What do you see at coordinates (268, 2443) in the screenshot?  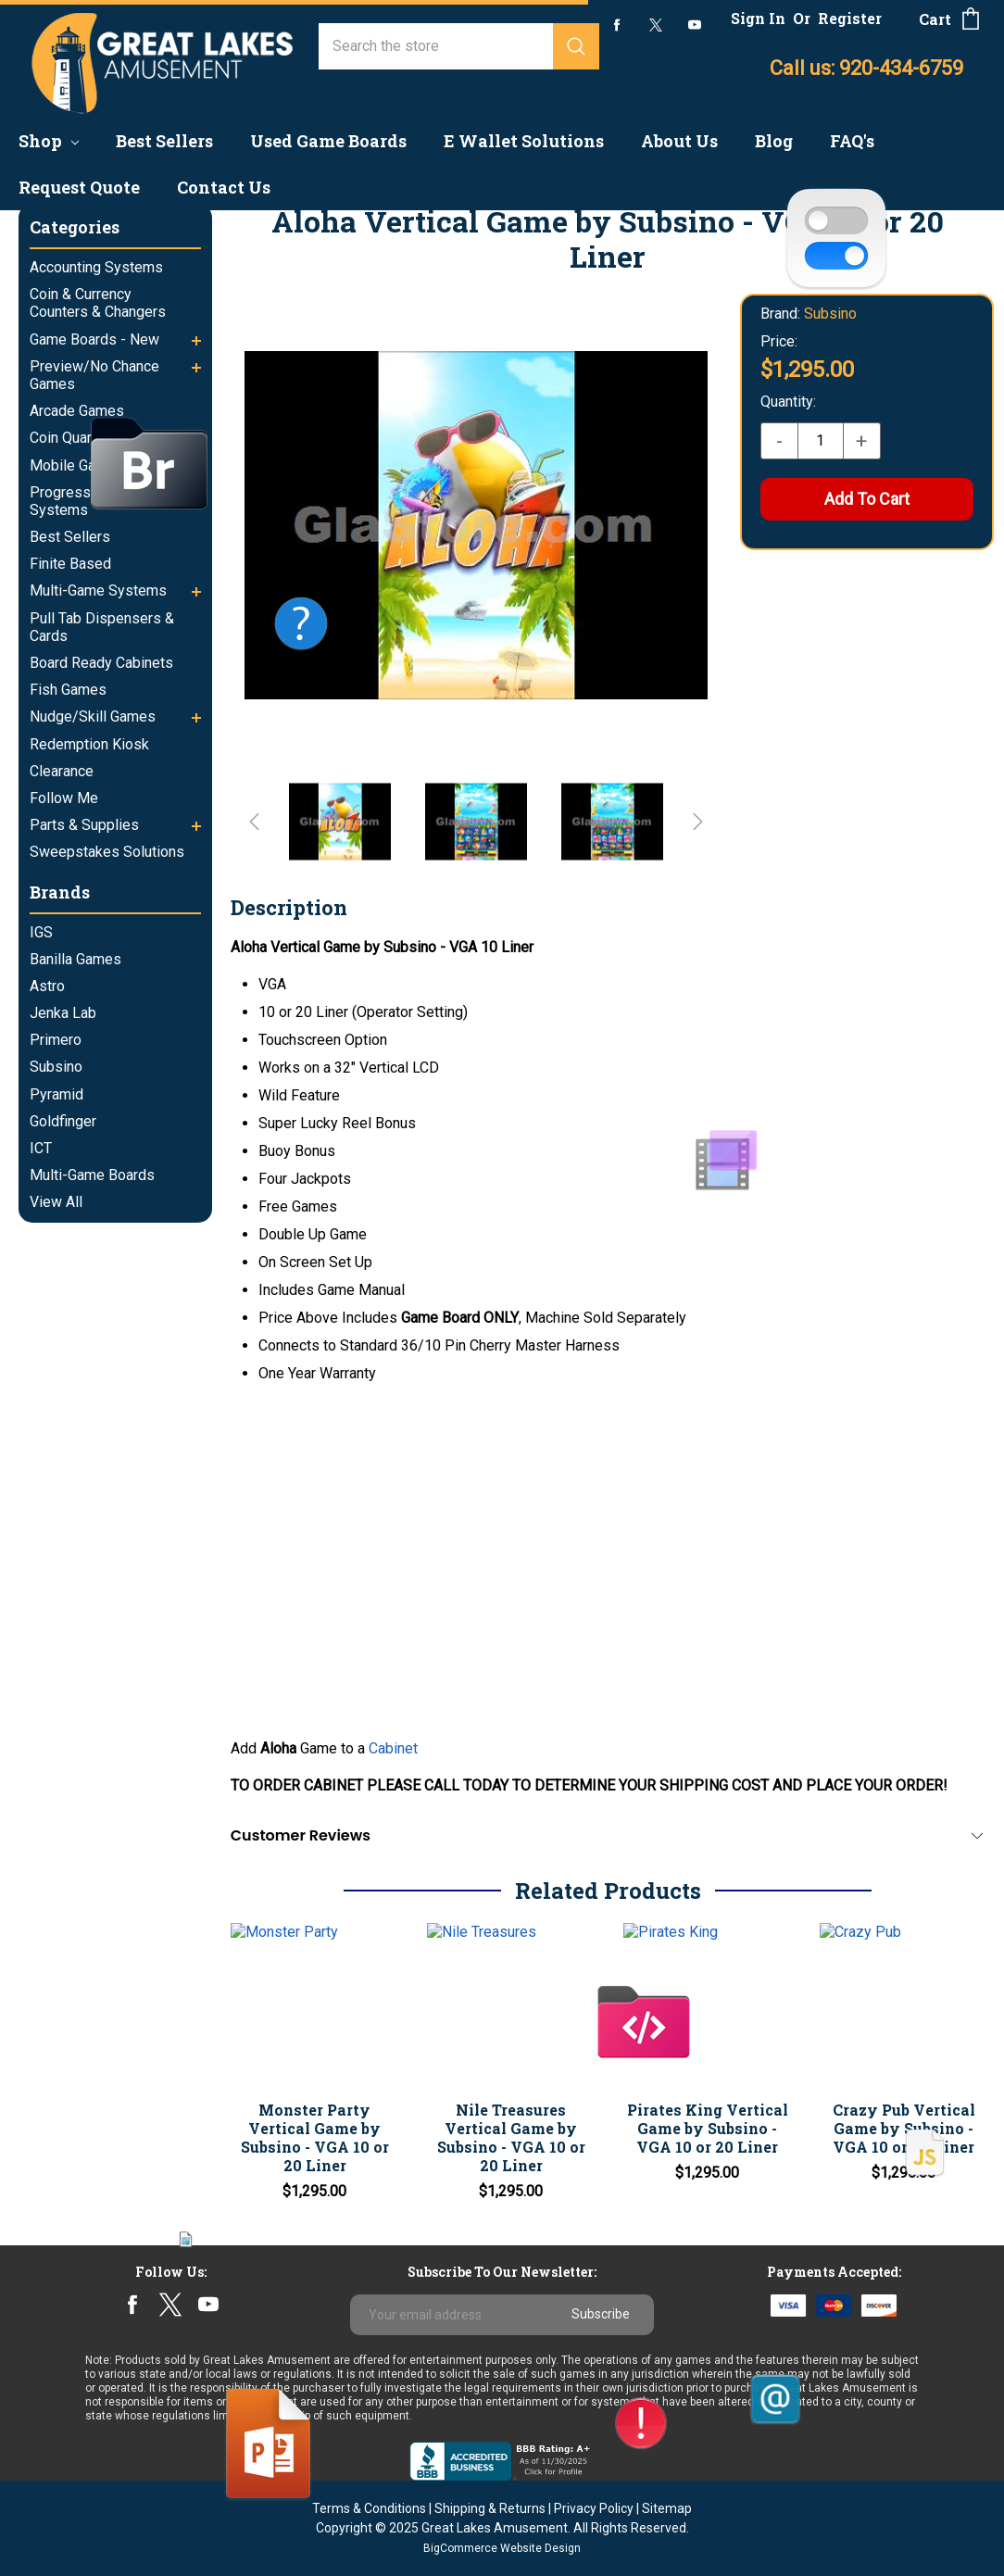 I see `powerpoint template file with macros enabled` at bounding box center [268, 2443].